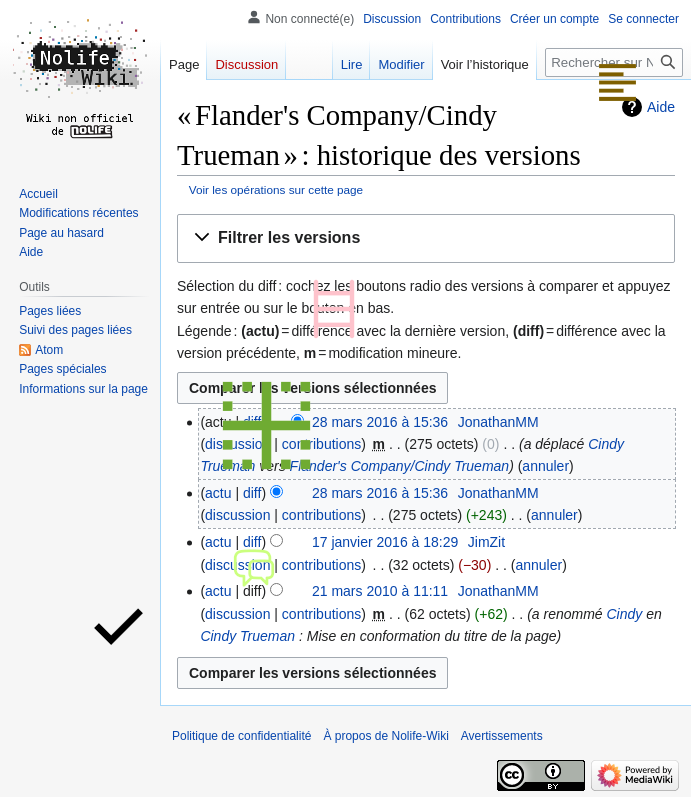 This screenshot has height=797, width=691. What do you see at coordinates (334, 309) in the screenshot?
I see `access step-by-step instructions or tutorials` at bounding box center [334, 309].